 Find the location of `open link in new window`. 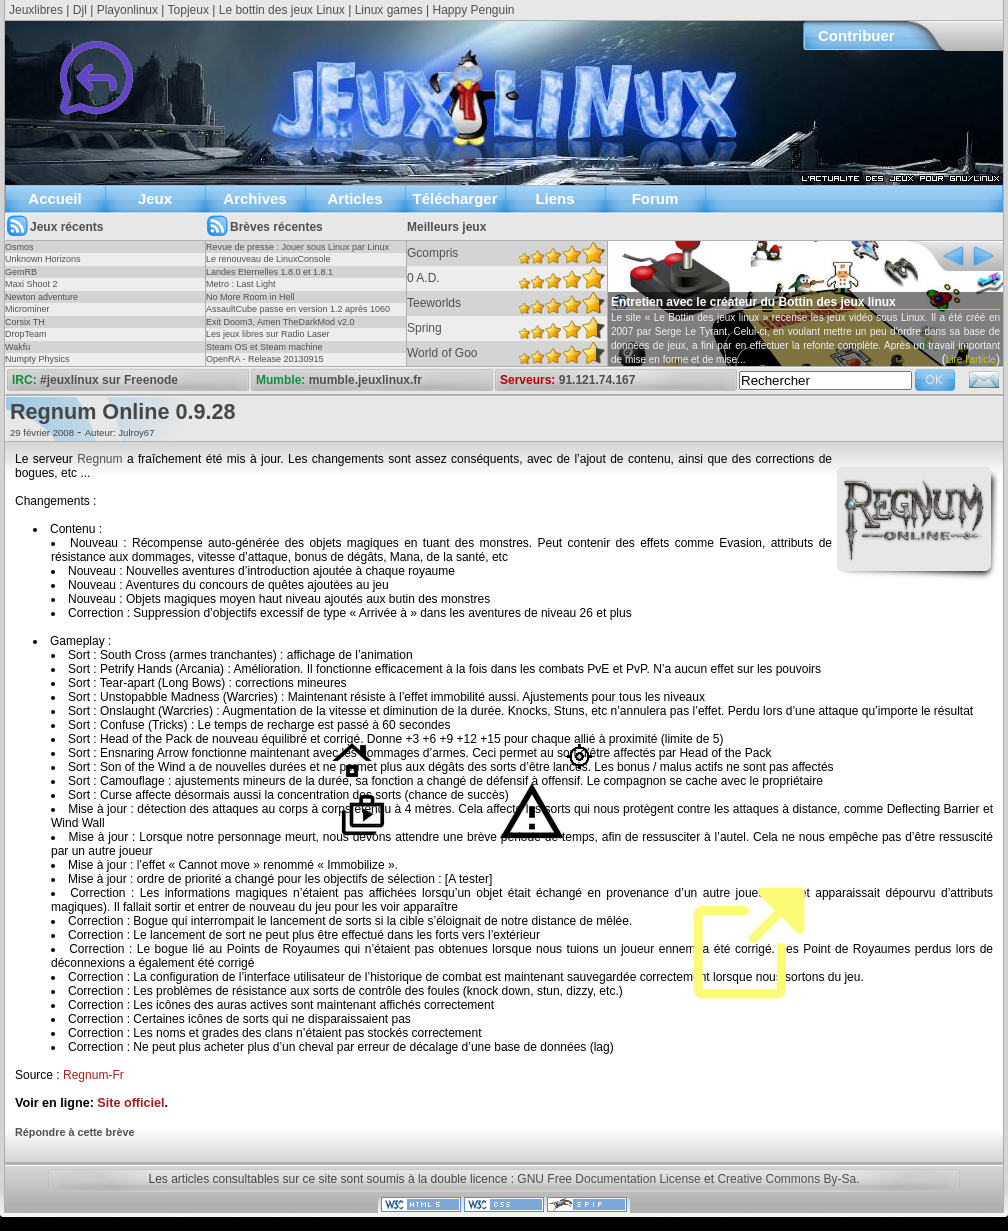

open link in new window is located at coordinates (749, 943).